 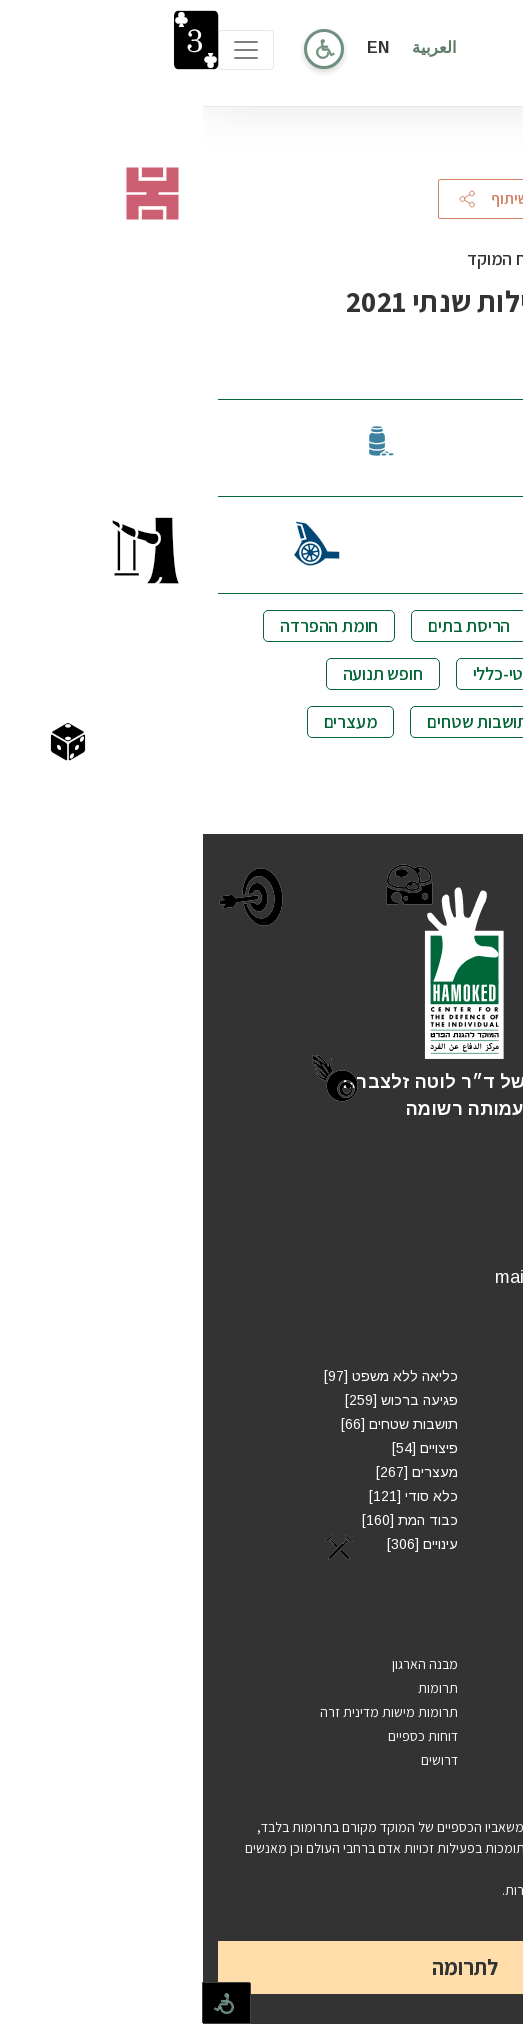 I want to click on abstract game element or tile, so click(x=152, y=193).